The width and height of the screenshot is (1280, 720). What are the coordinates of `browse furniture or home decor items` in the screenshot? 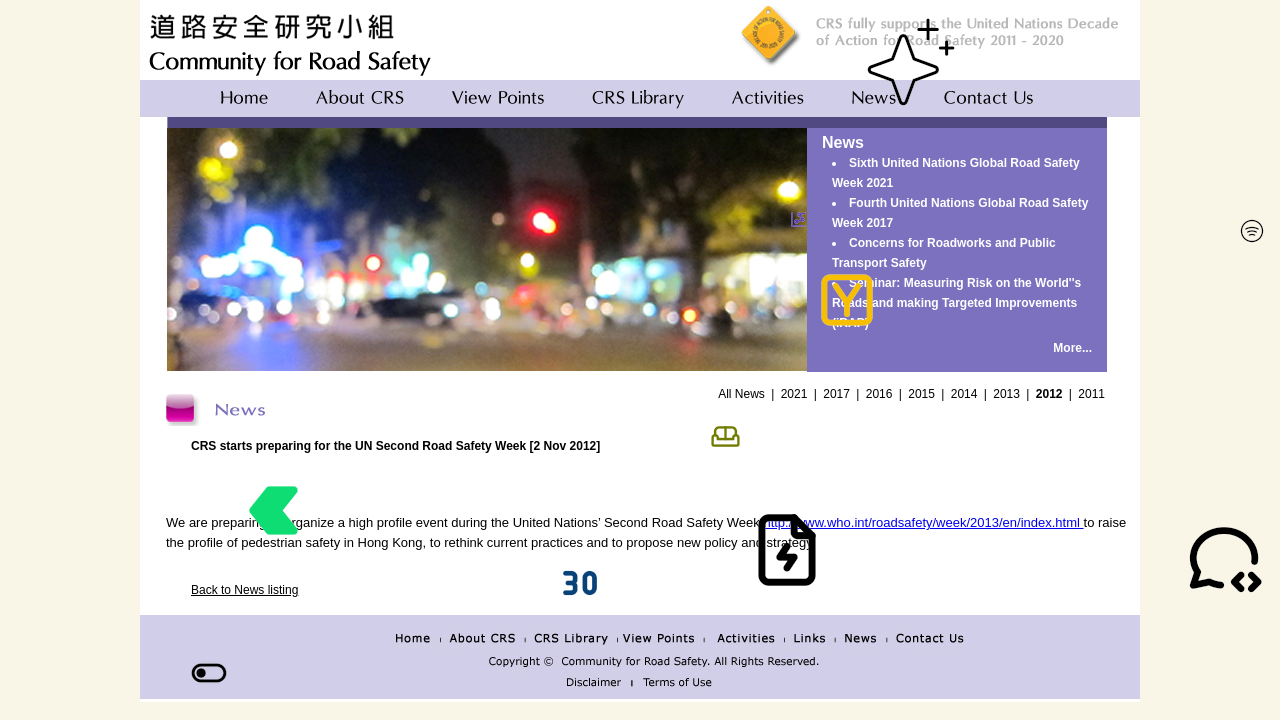 It's located at (725, 436).